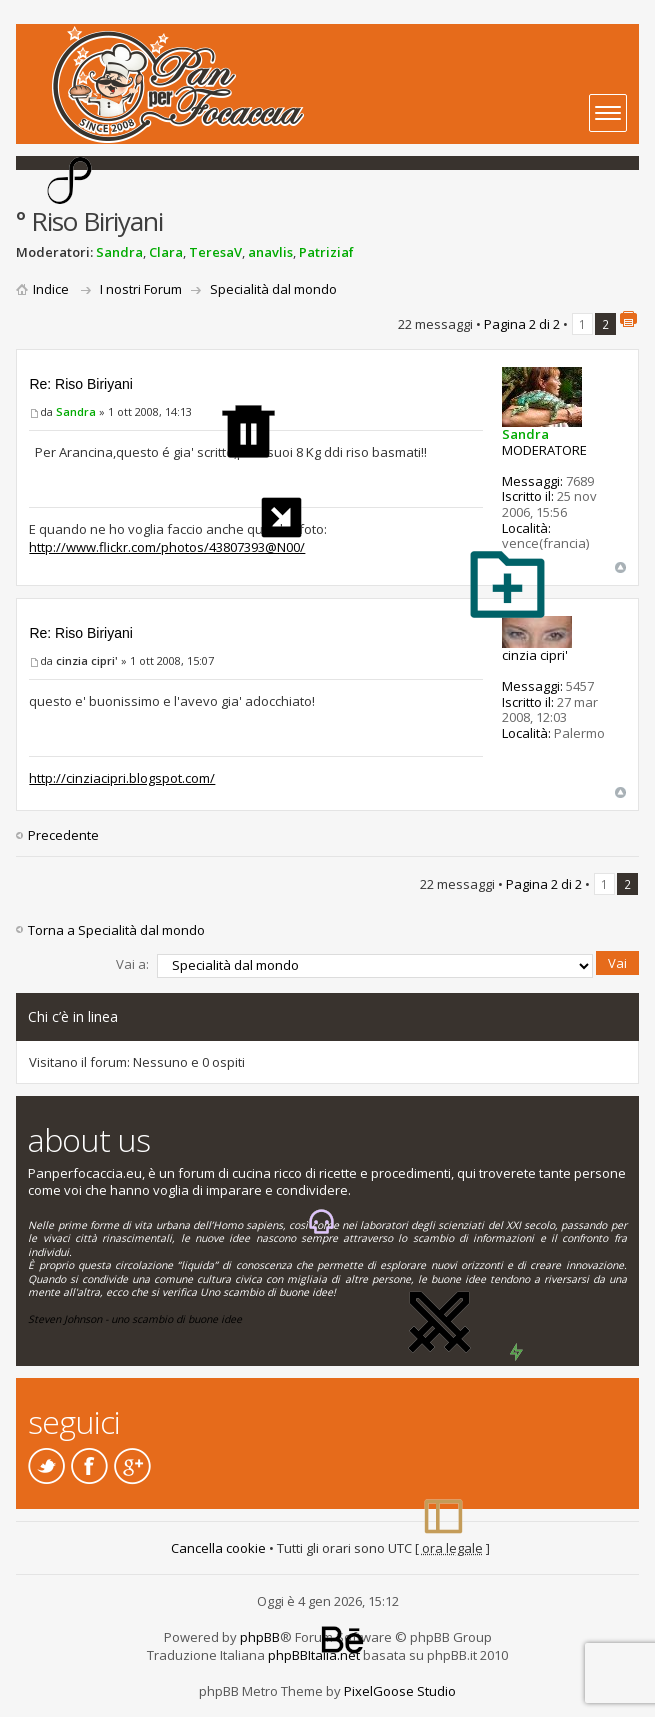 Image resolution: width=655 pixels, height=1717 pixels. What do you see at coordinates (69, 180) in the screenshot?
I see `persistent systems company logo` at bounding box center [69, 180].